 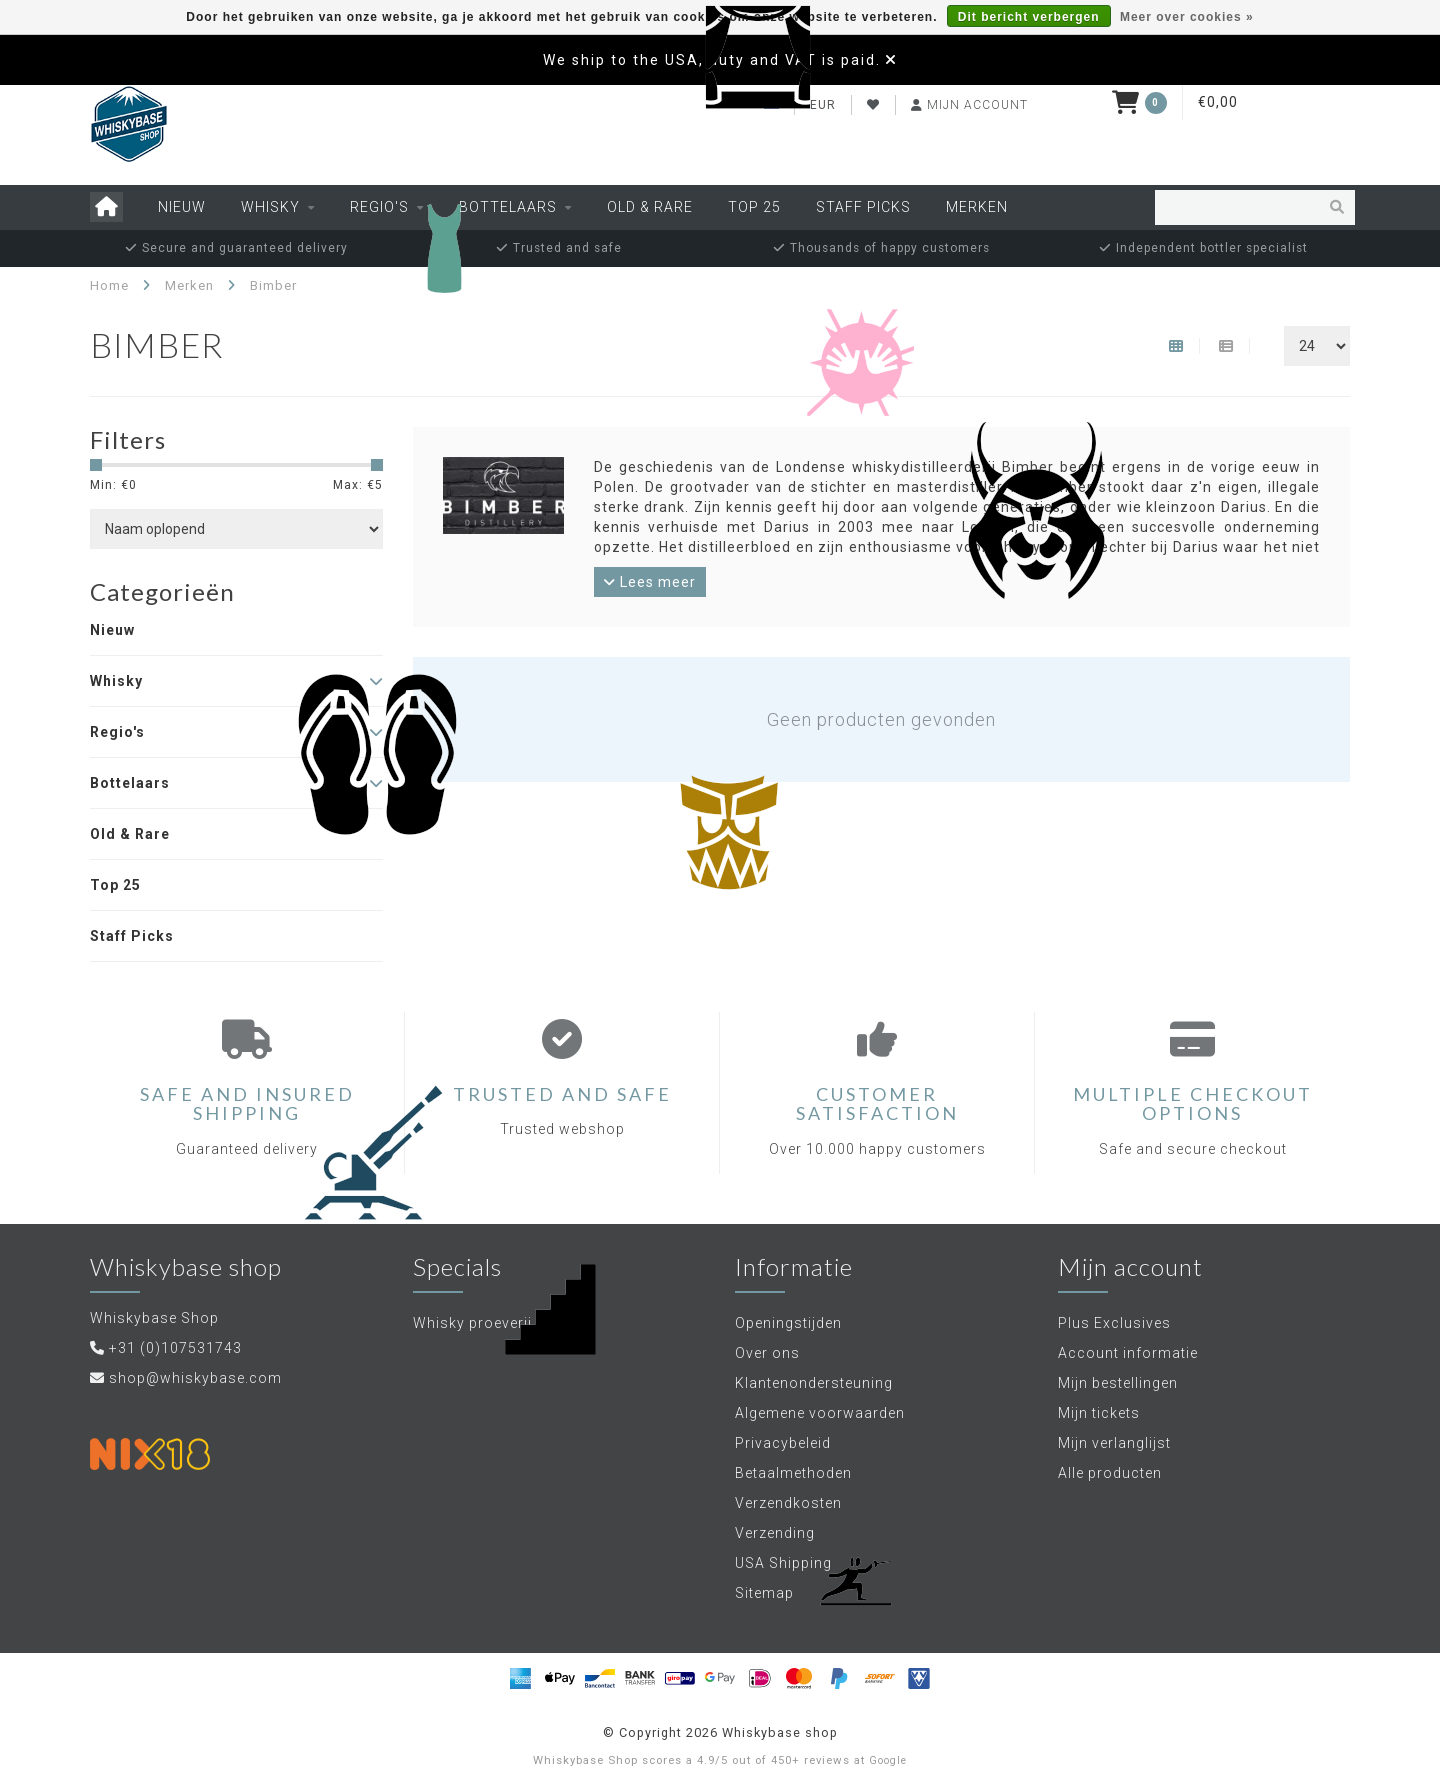 I want to click on browse beach or summer-related content, so click(x=377, y=754).